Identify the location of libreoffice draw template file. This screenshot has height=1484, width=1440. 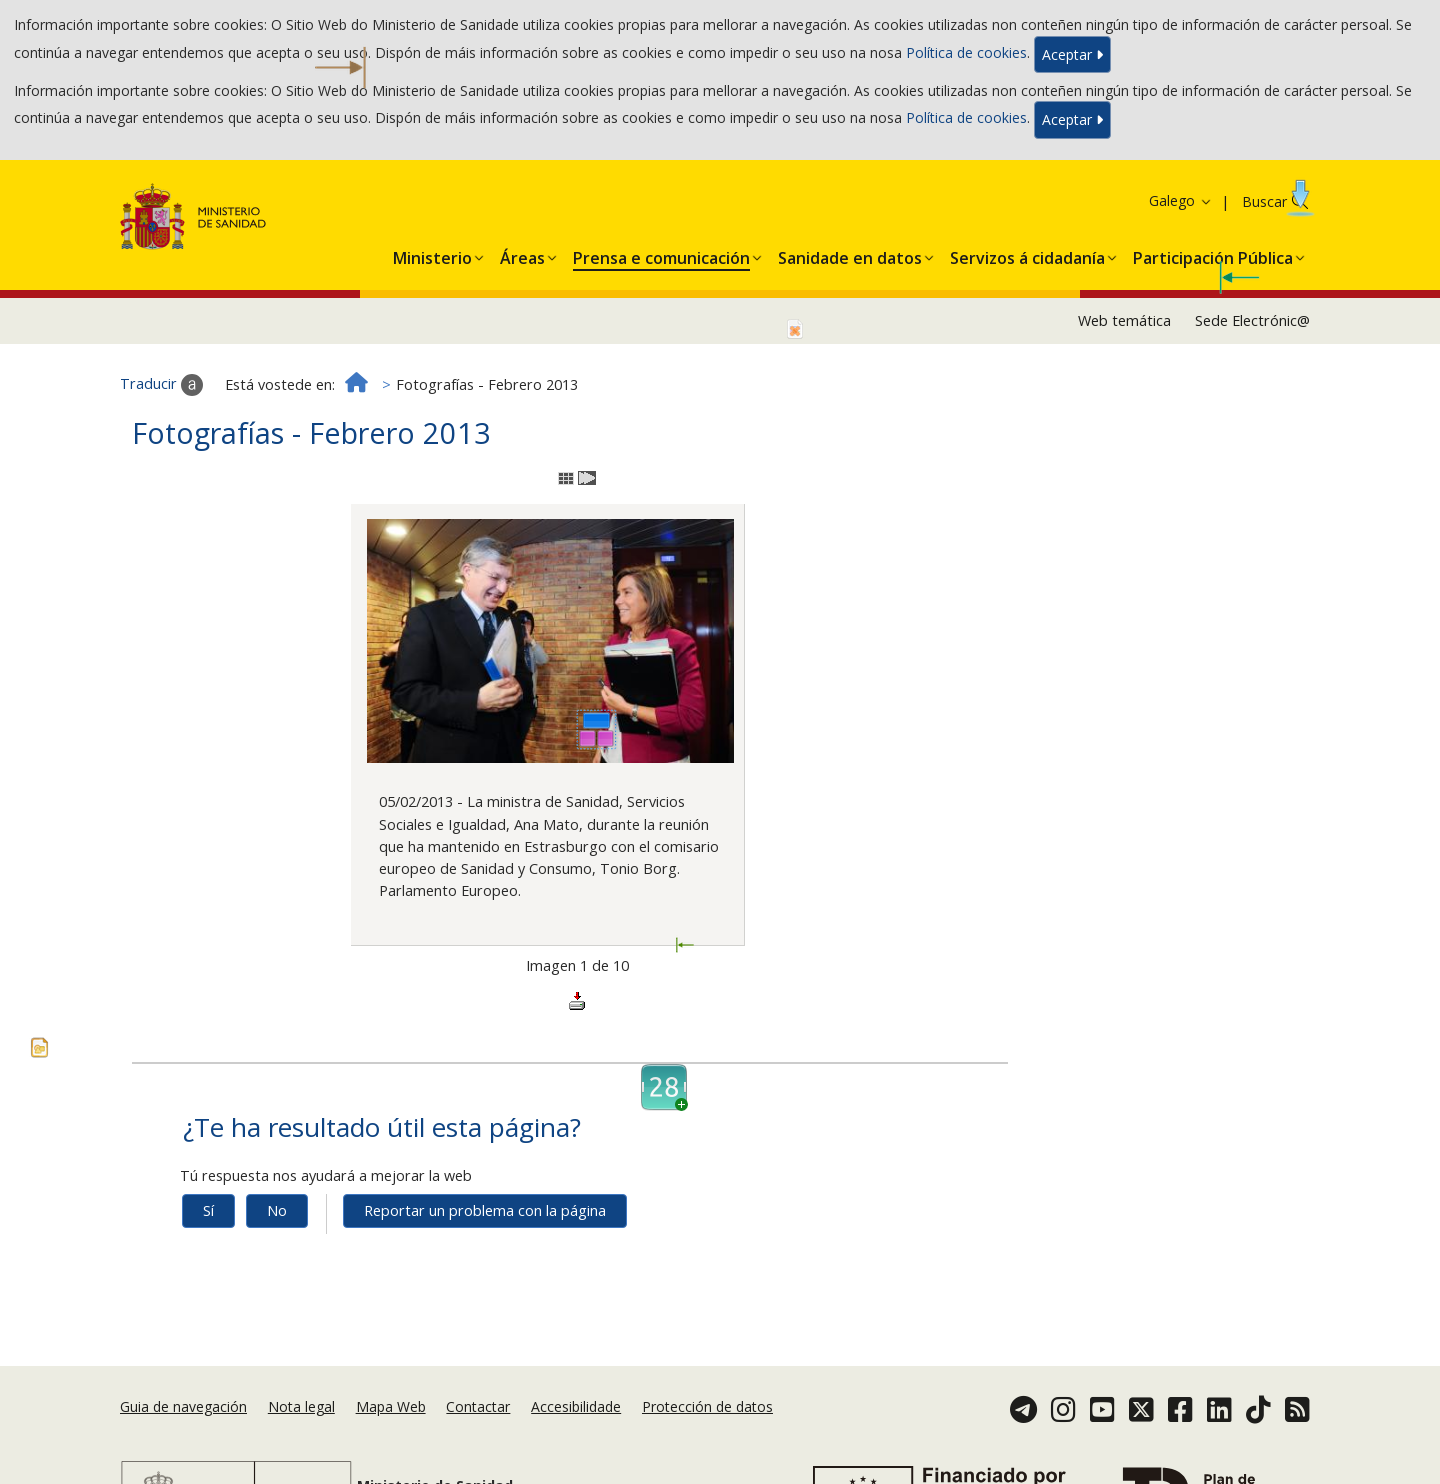
(39, 1047).